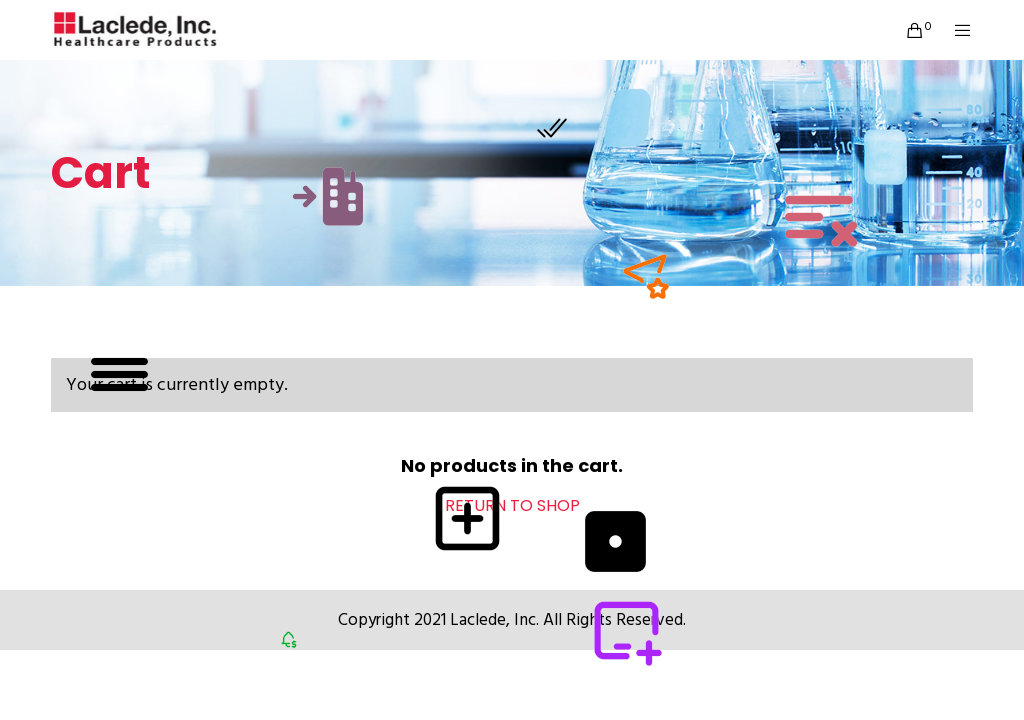  What do you see at coordinates (552, 128) in the screenshot?
I see `indicates all tasks or items are complete` at bounding box center [552, 128].